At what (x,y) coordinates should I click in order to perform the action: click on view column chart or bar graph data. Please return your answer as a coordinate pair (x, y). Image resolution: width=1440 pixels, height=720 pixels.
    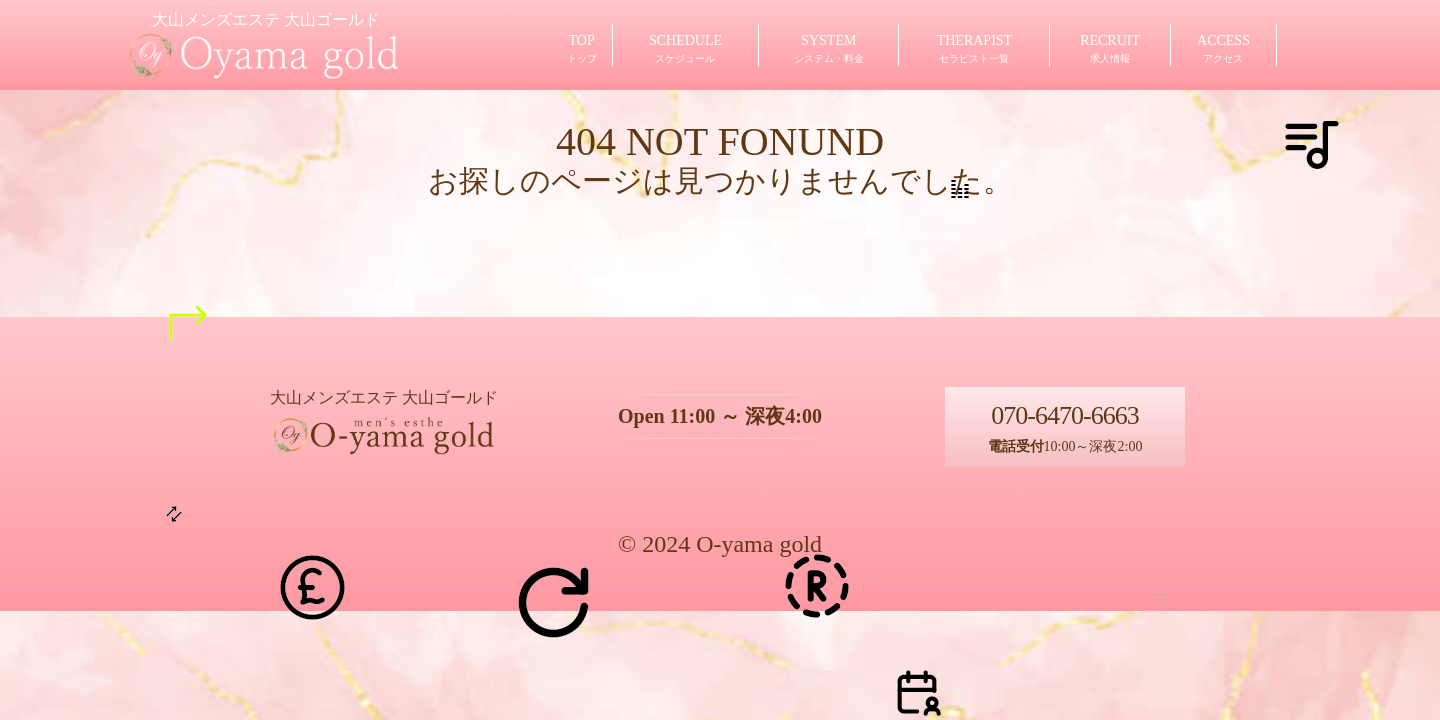
    Looking at the image, I should click on (960, 189).